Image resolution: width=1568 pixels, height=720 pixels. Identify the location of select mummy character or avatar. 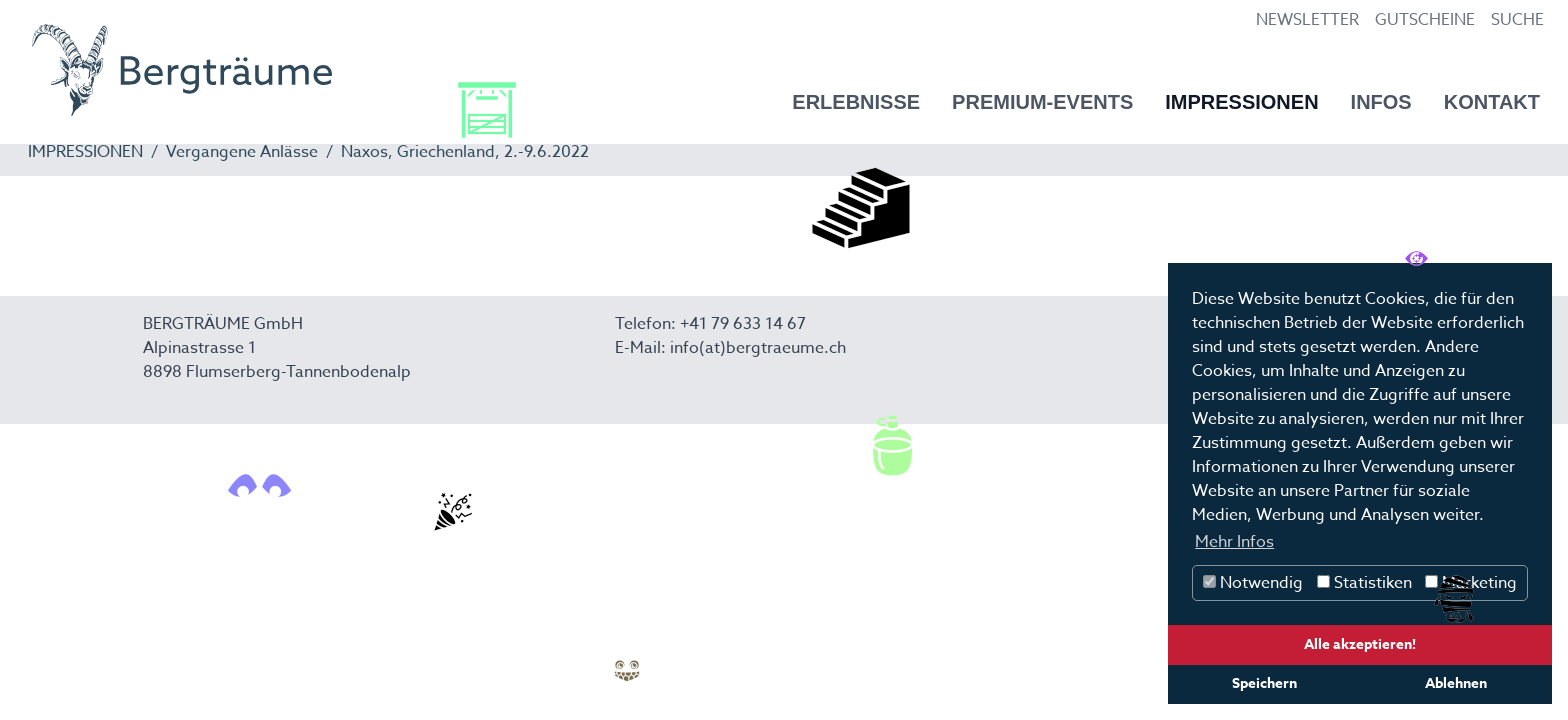
(1456, 599).